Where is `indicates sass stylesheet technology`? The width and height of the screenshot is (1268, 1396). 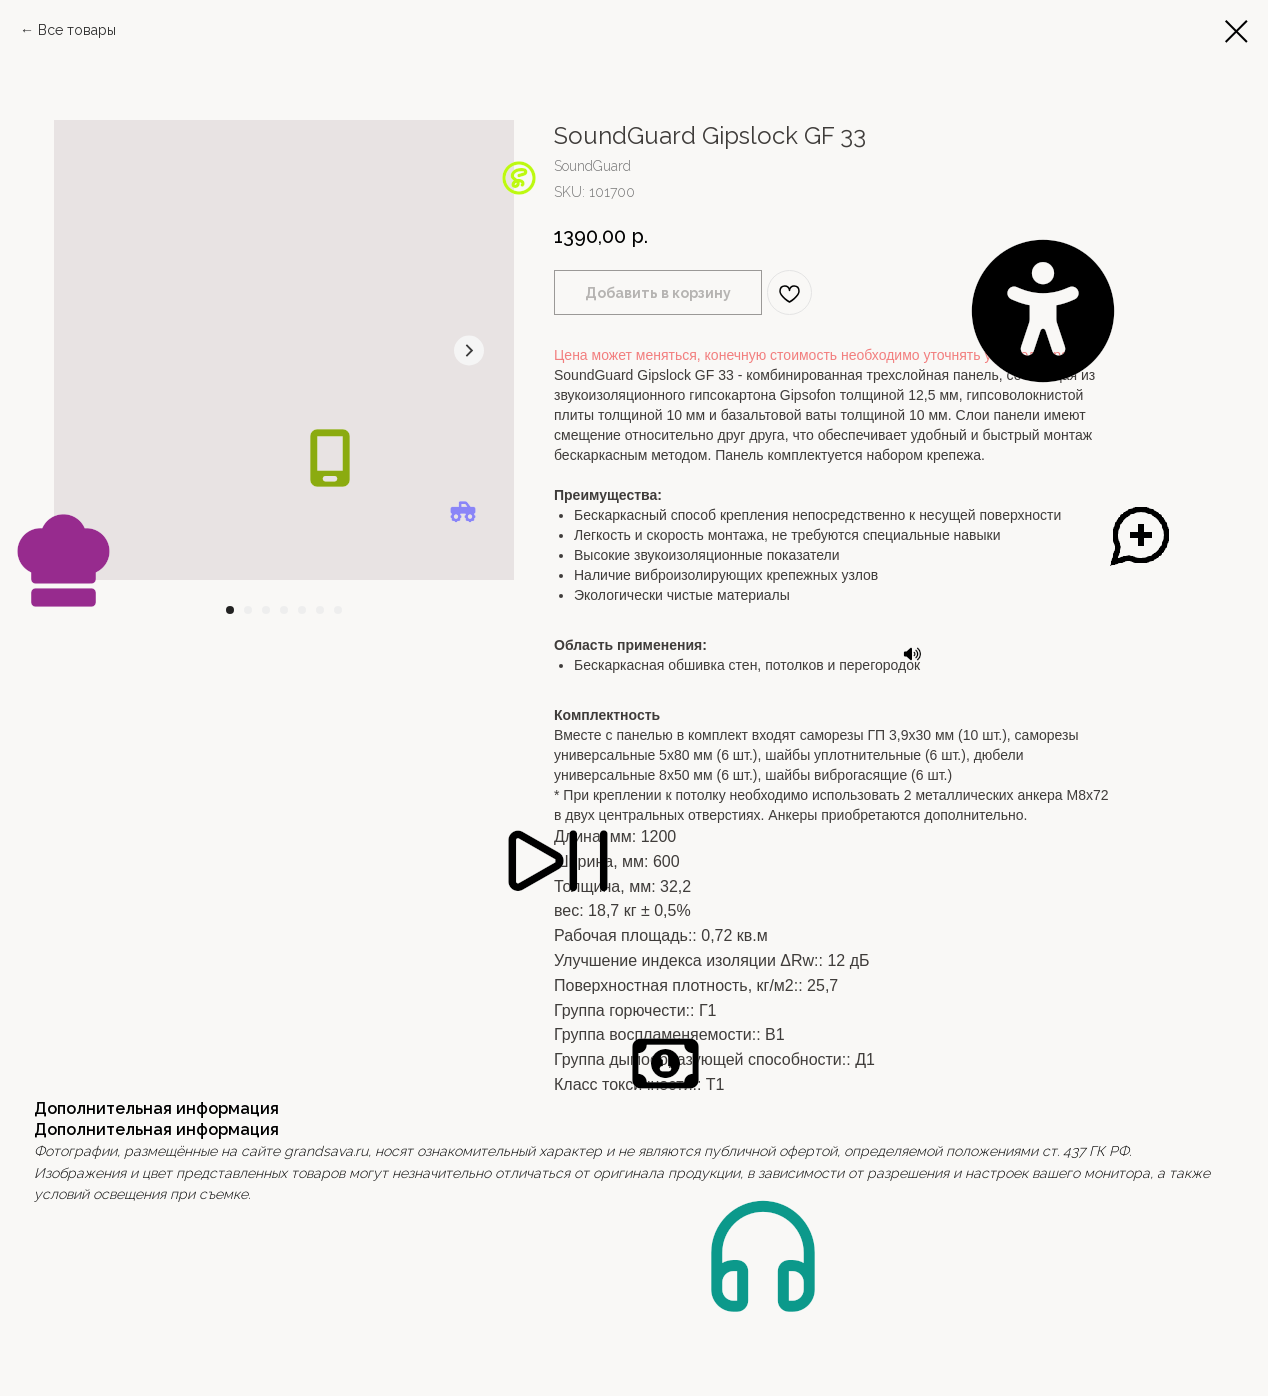
indicates sass stylesheet technology is located at coordinates (519, 178).